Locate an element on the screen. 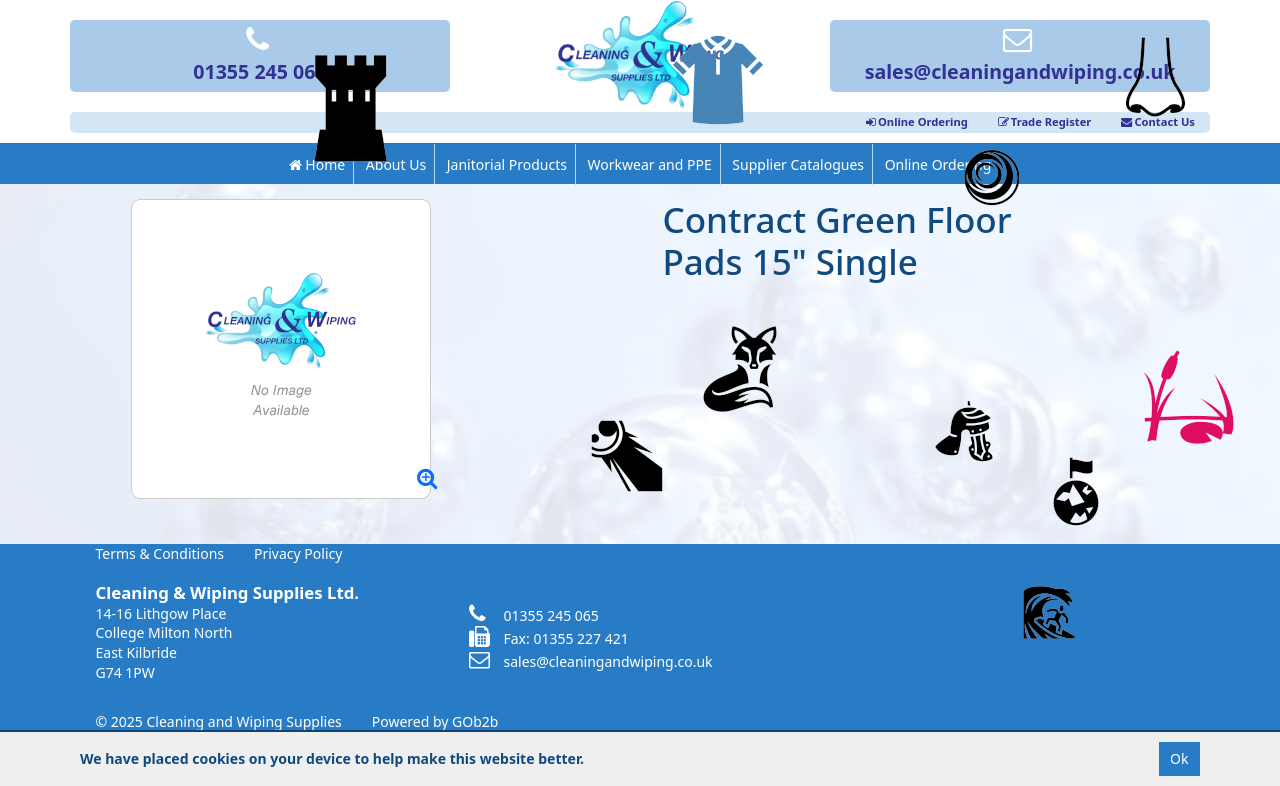 The image size is (1280, 786). access nose or smell-related settings is located at coordinates (1155, 75).